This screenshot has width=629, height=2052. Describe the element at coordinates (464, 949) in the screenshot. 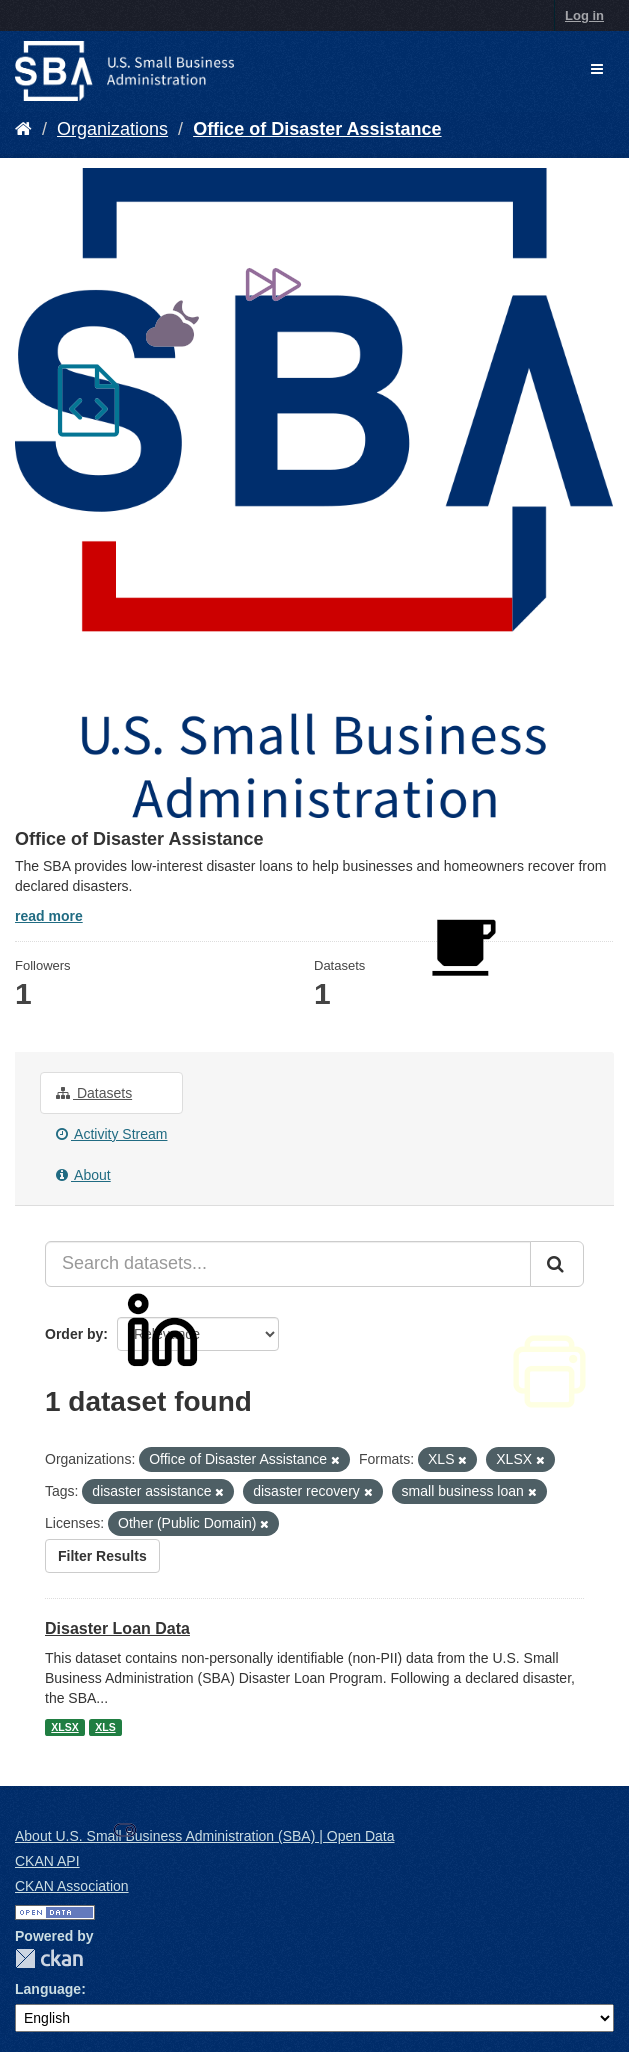

I see `find nearby coffee shops or cafes` at that location.